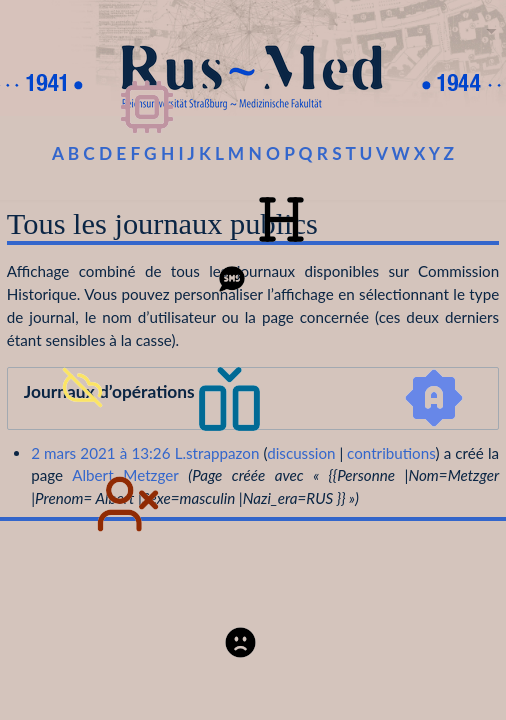 The height and width of the screenshot is (720, 506). I want to click on indicates offline or disconnected from cloud services, so click(82, 387).